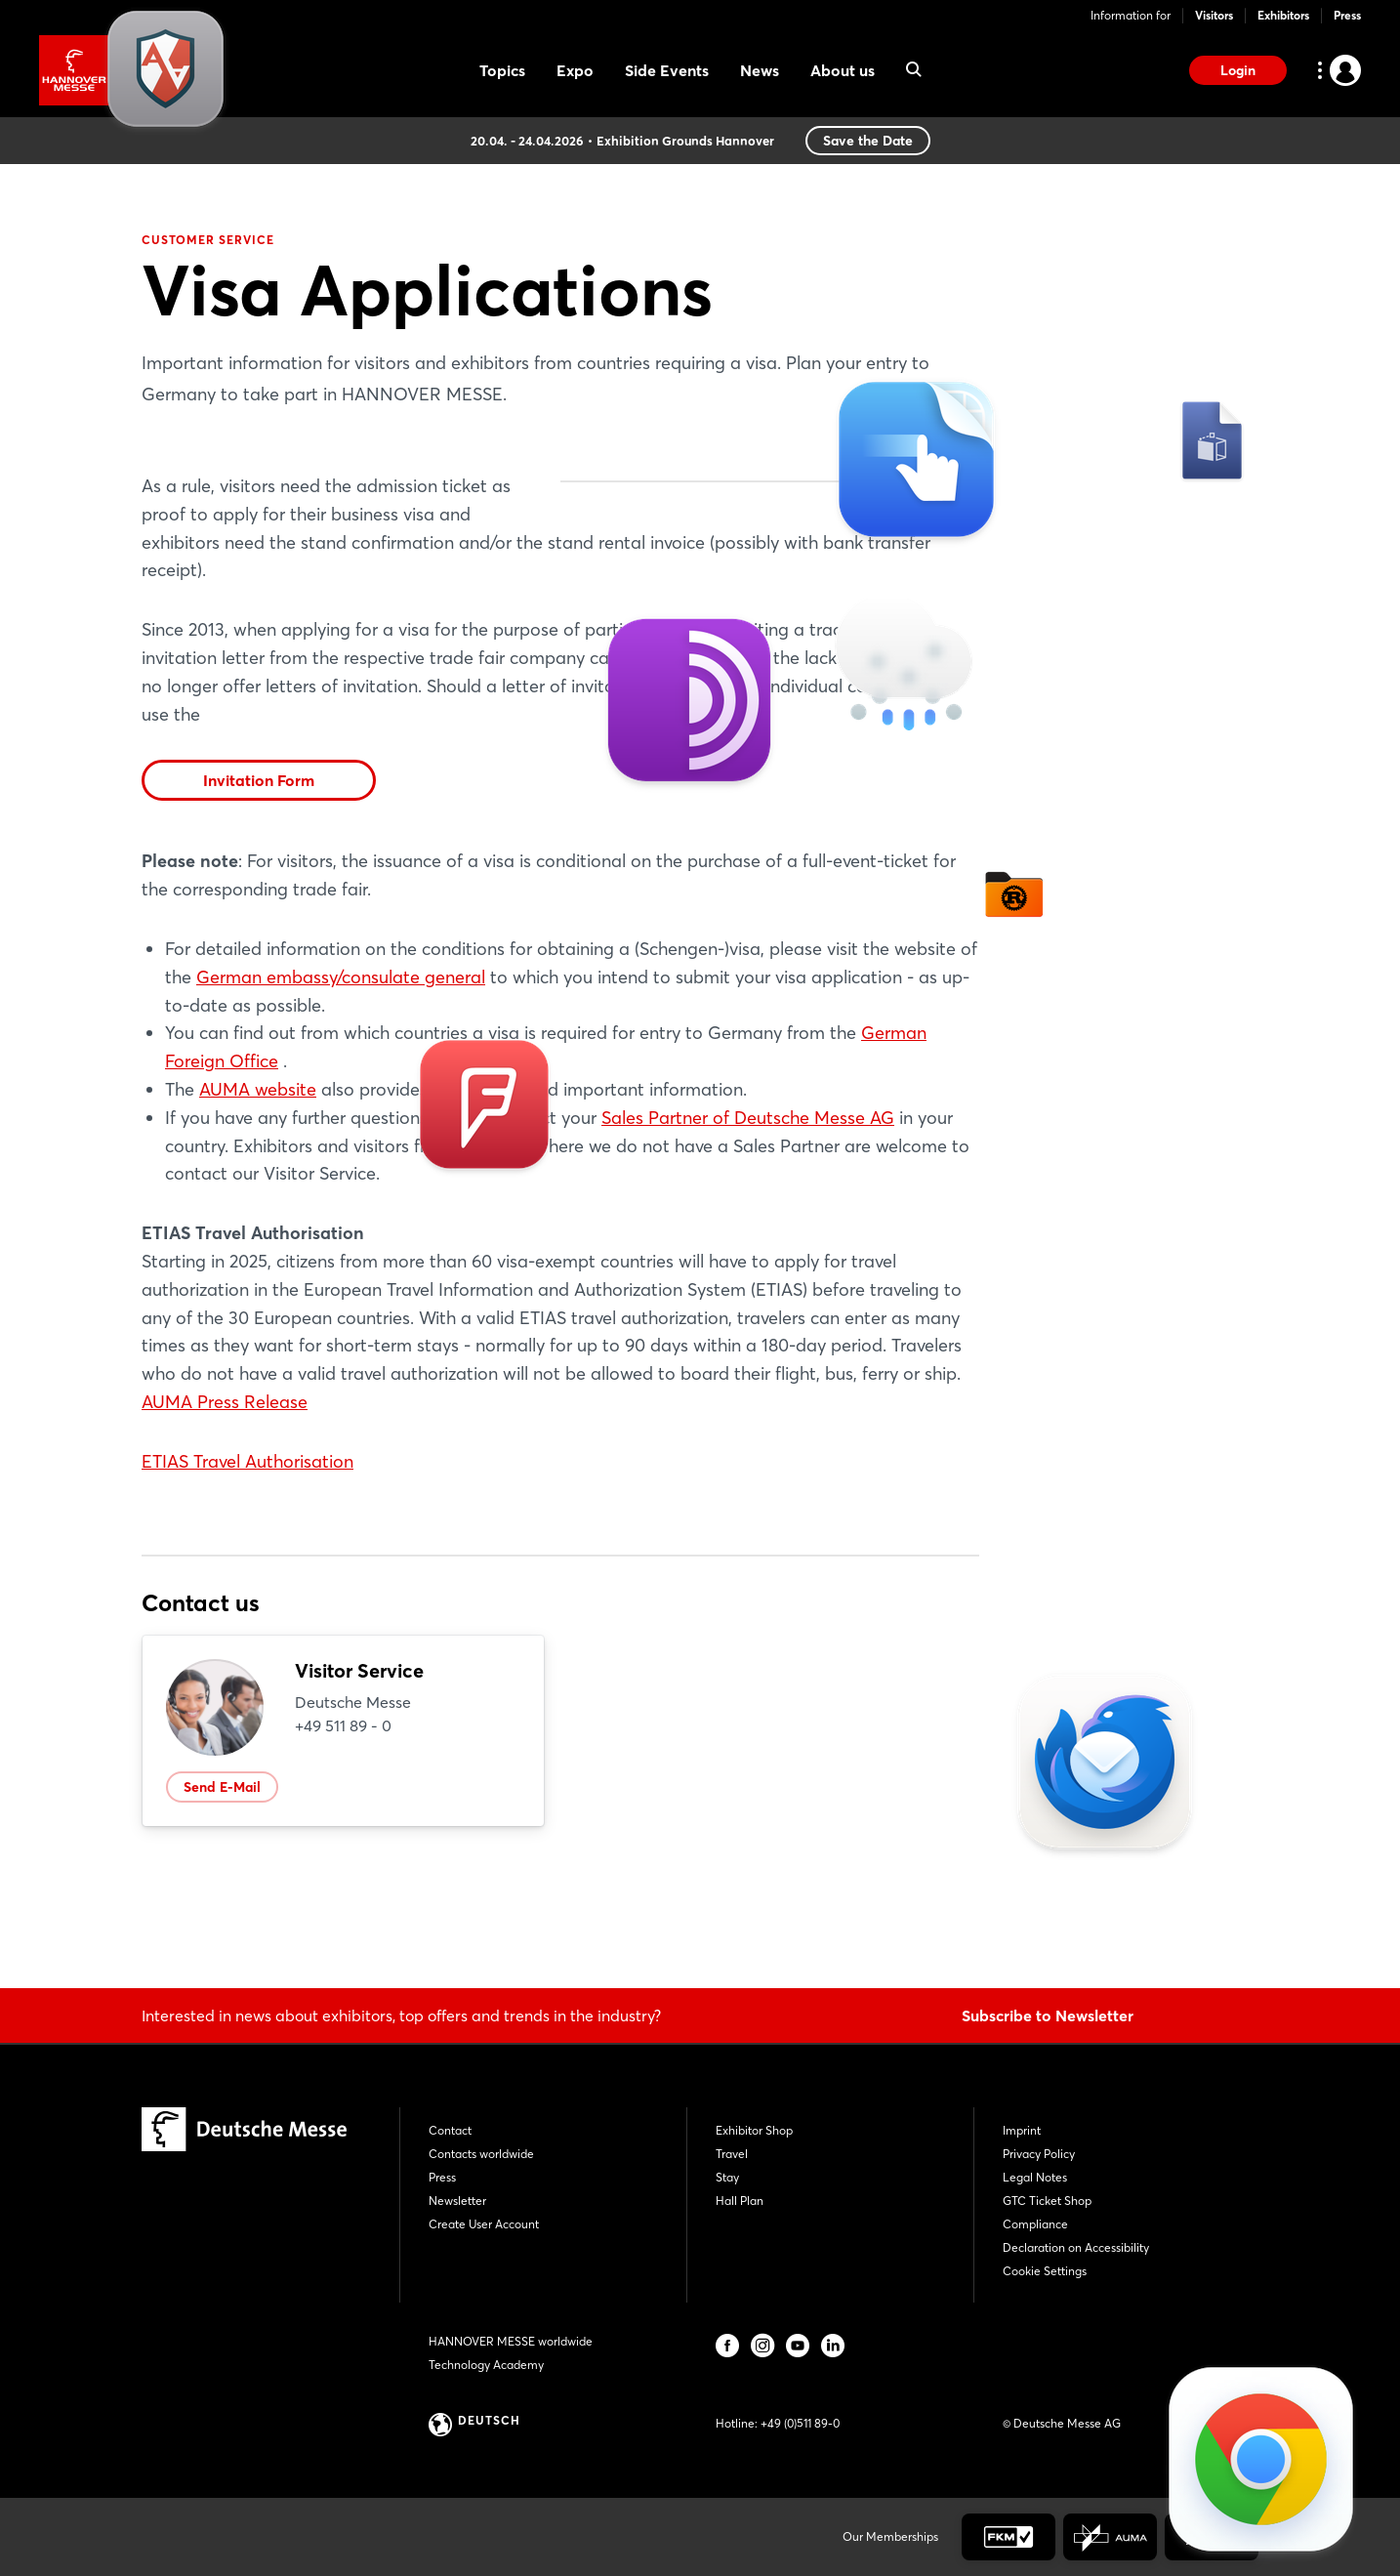 This screenshot has height=2576, width=1400. Describe the element at coordinates (903, 661) in the screenshot. I see `indicates mixed precipitation weather conditions` at that location.